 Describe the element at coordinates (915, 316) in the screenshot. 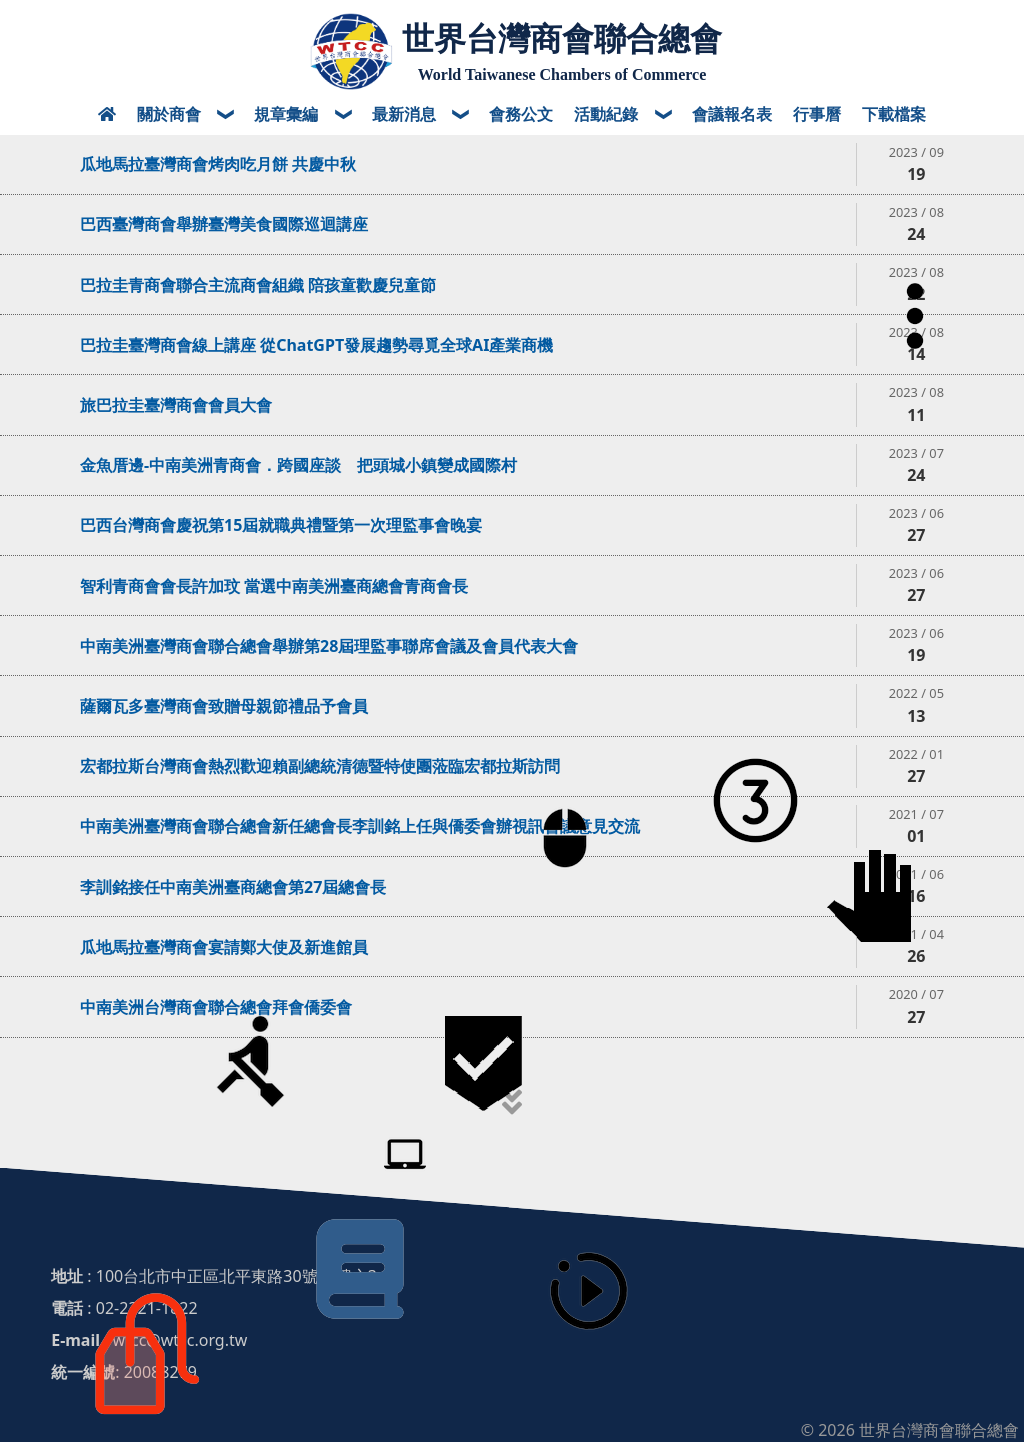

I see `open more options menu` at that location.